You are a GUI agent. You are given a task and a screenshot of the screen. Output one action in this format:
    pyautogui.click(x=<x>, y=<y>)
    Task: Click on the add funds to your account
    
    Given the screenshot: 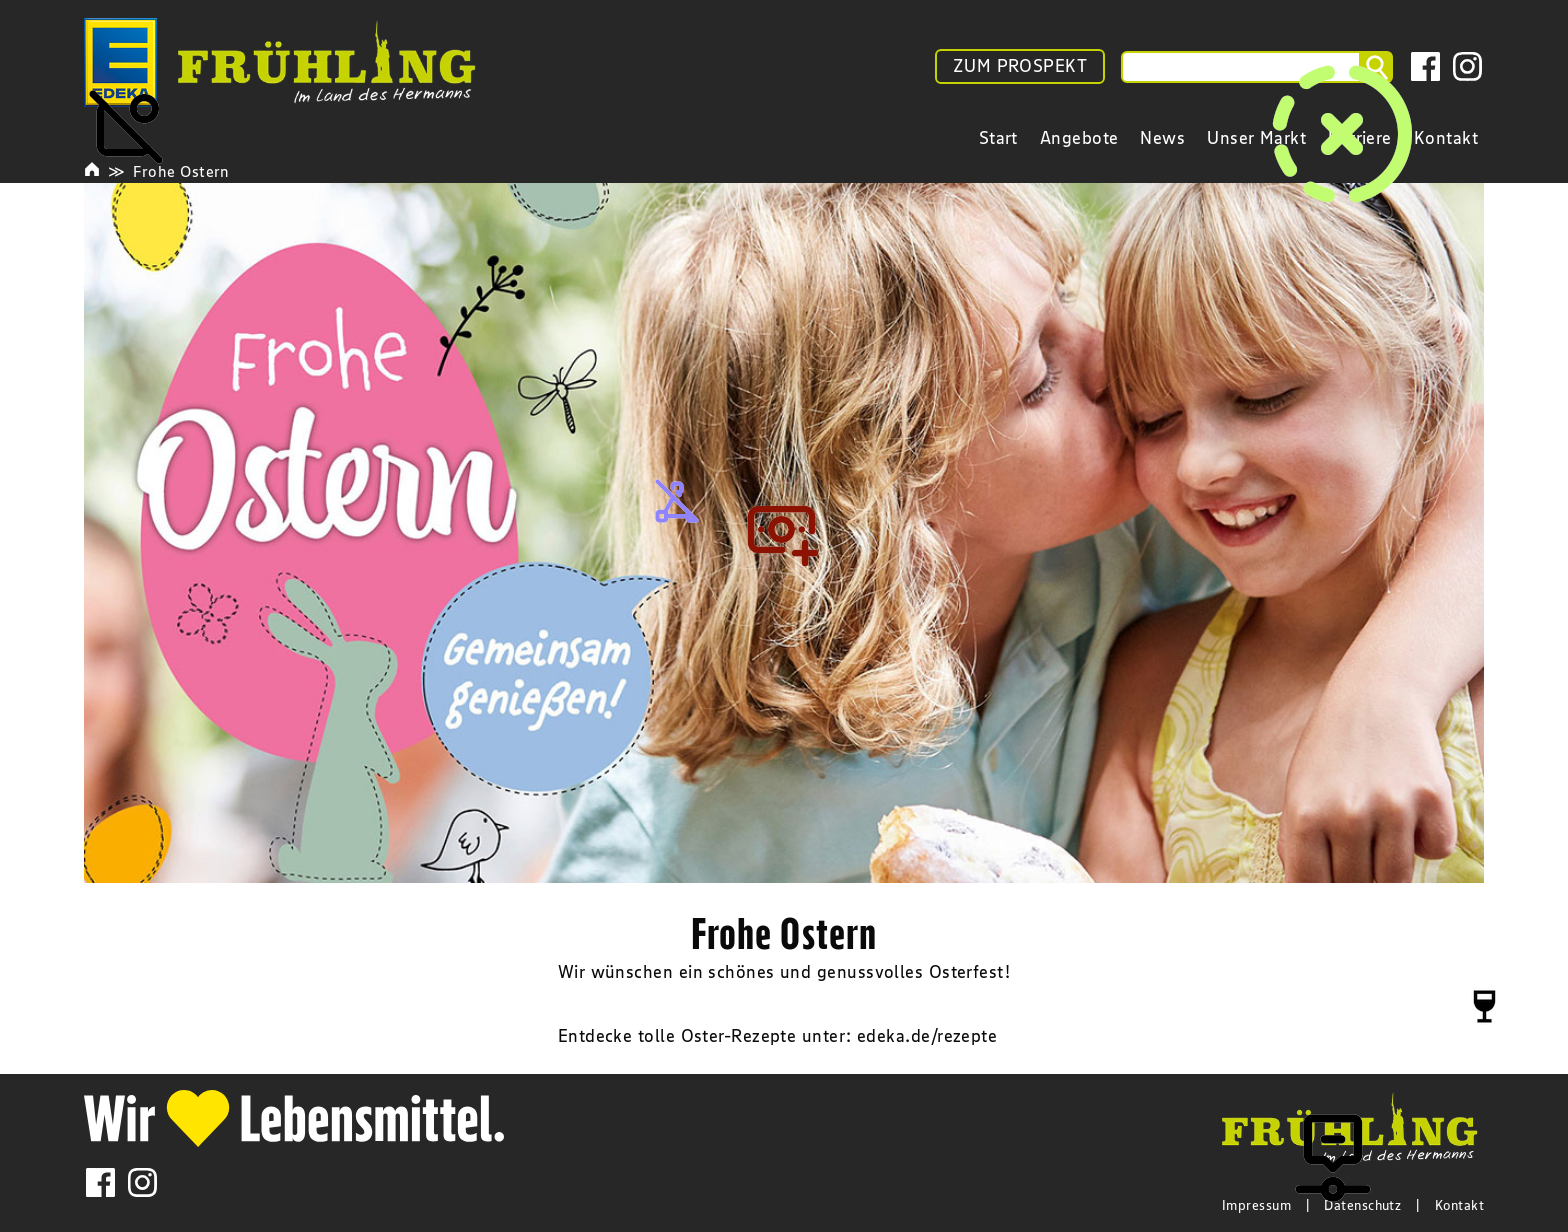 What is the action you would take?
    pyautogui.click(x=781, y=529)
    